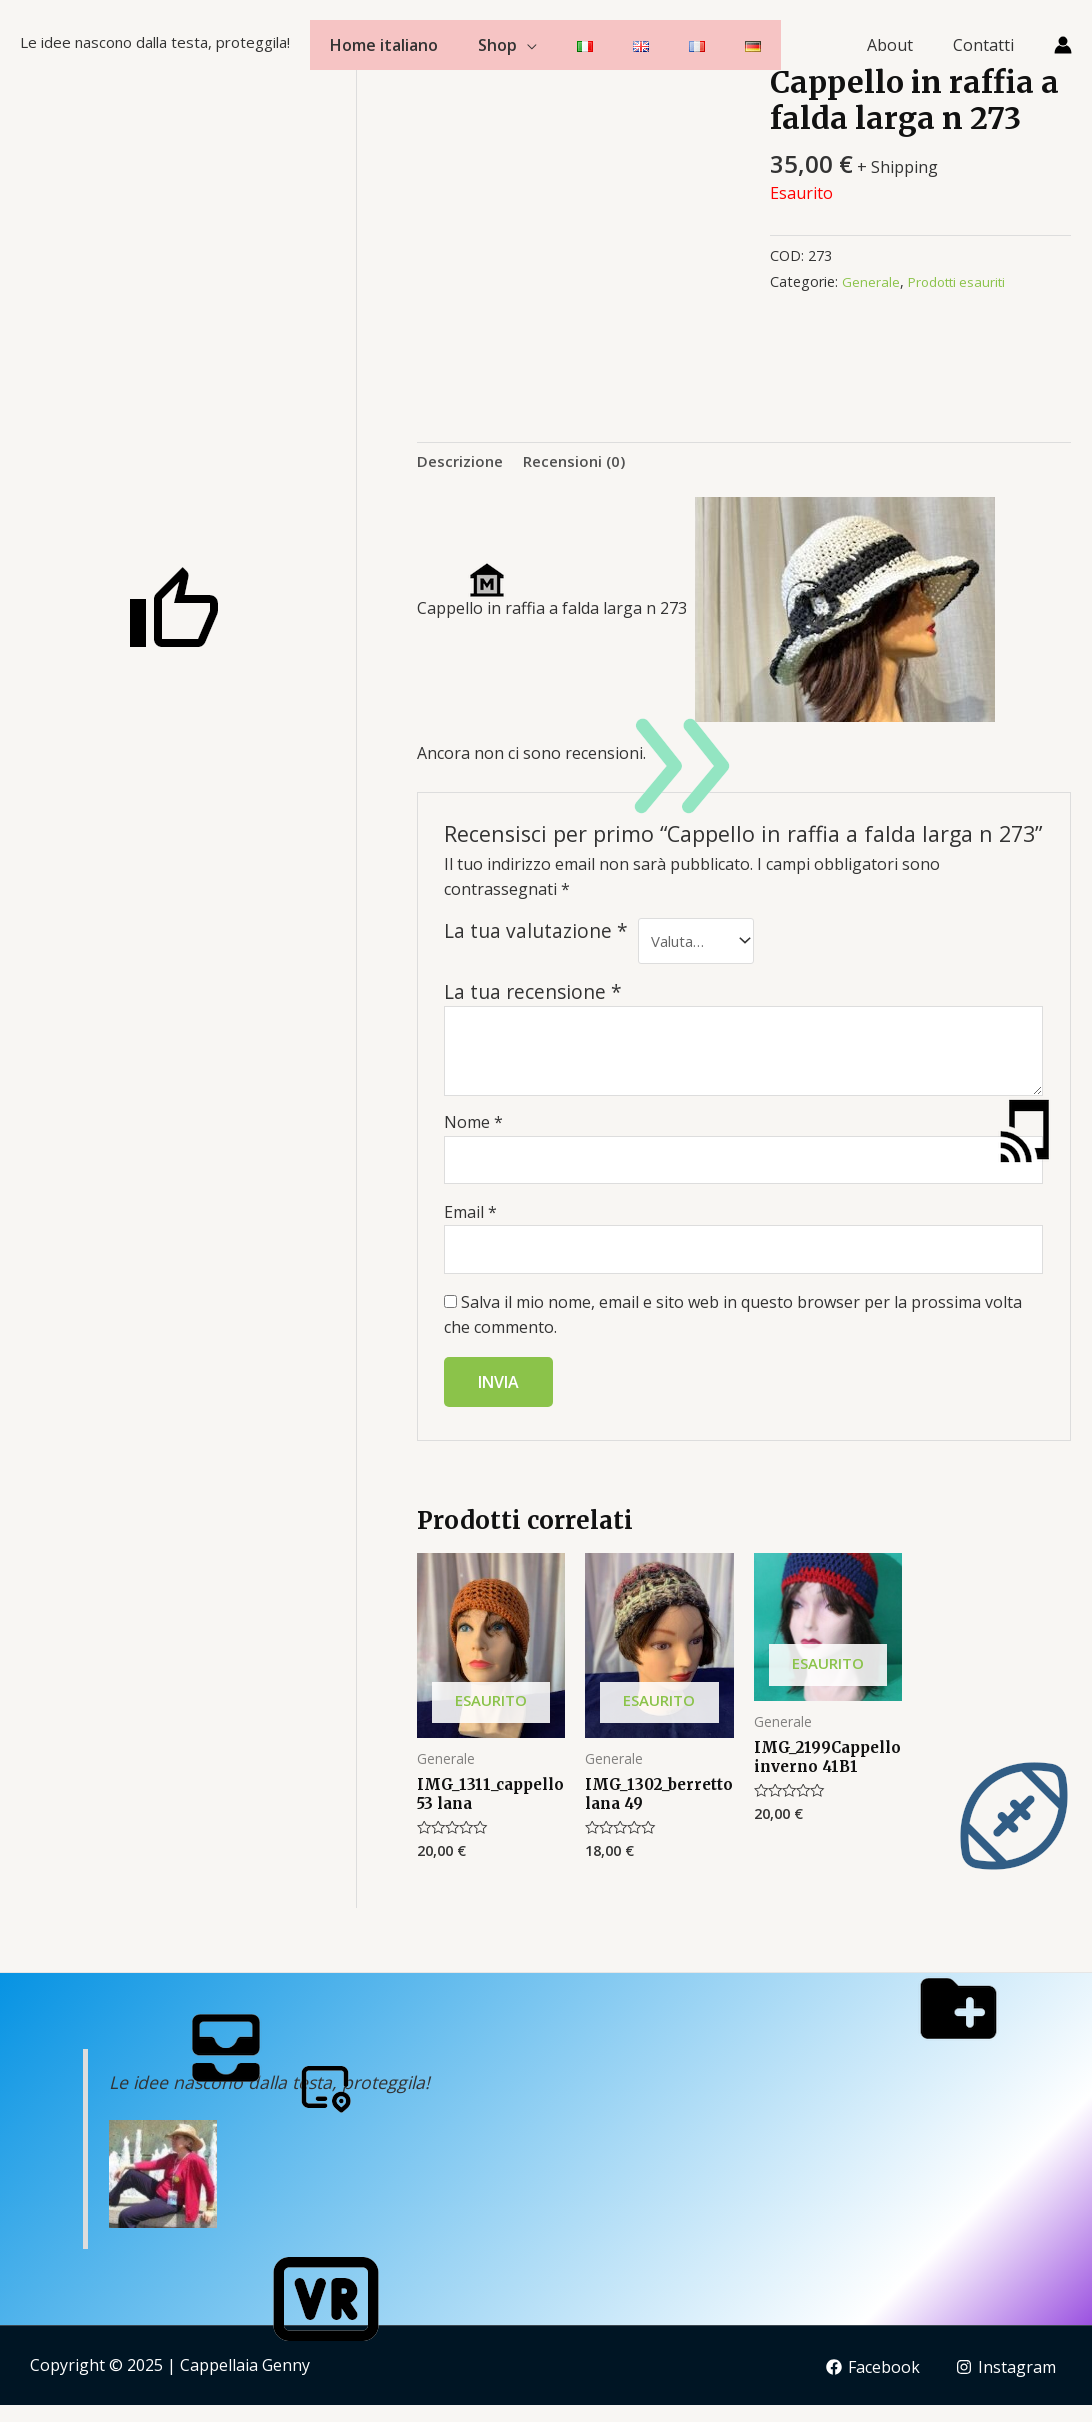  Describe the element at coordinates (1029, 1131) in the screenshot. I see `tap to connect device via NFC or wireless` at that location.